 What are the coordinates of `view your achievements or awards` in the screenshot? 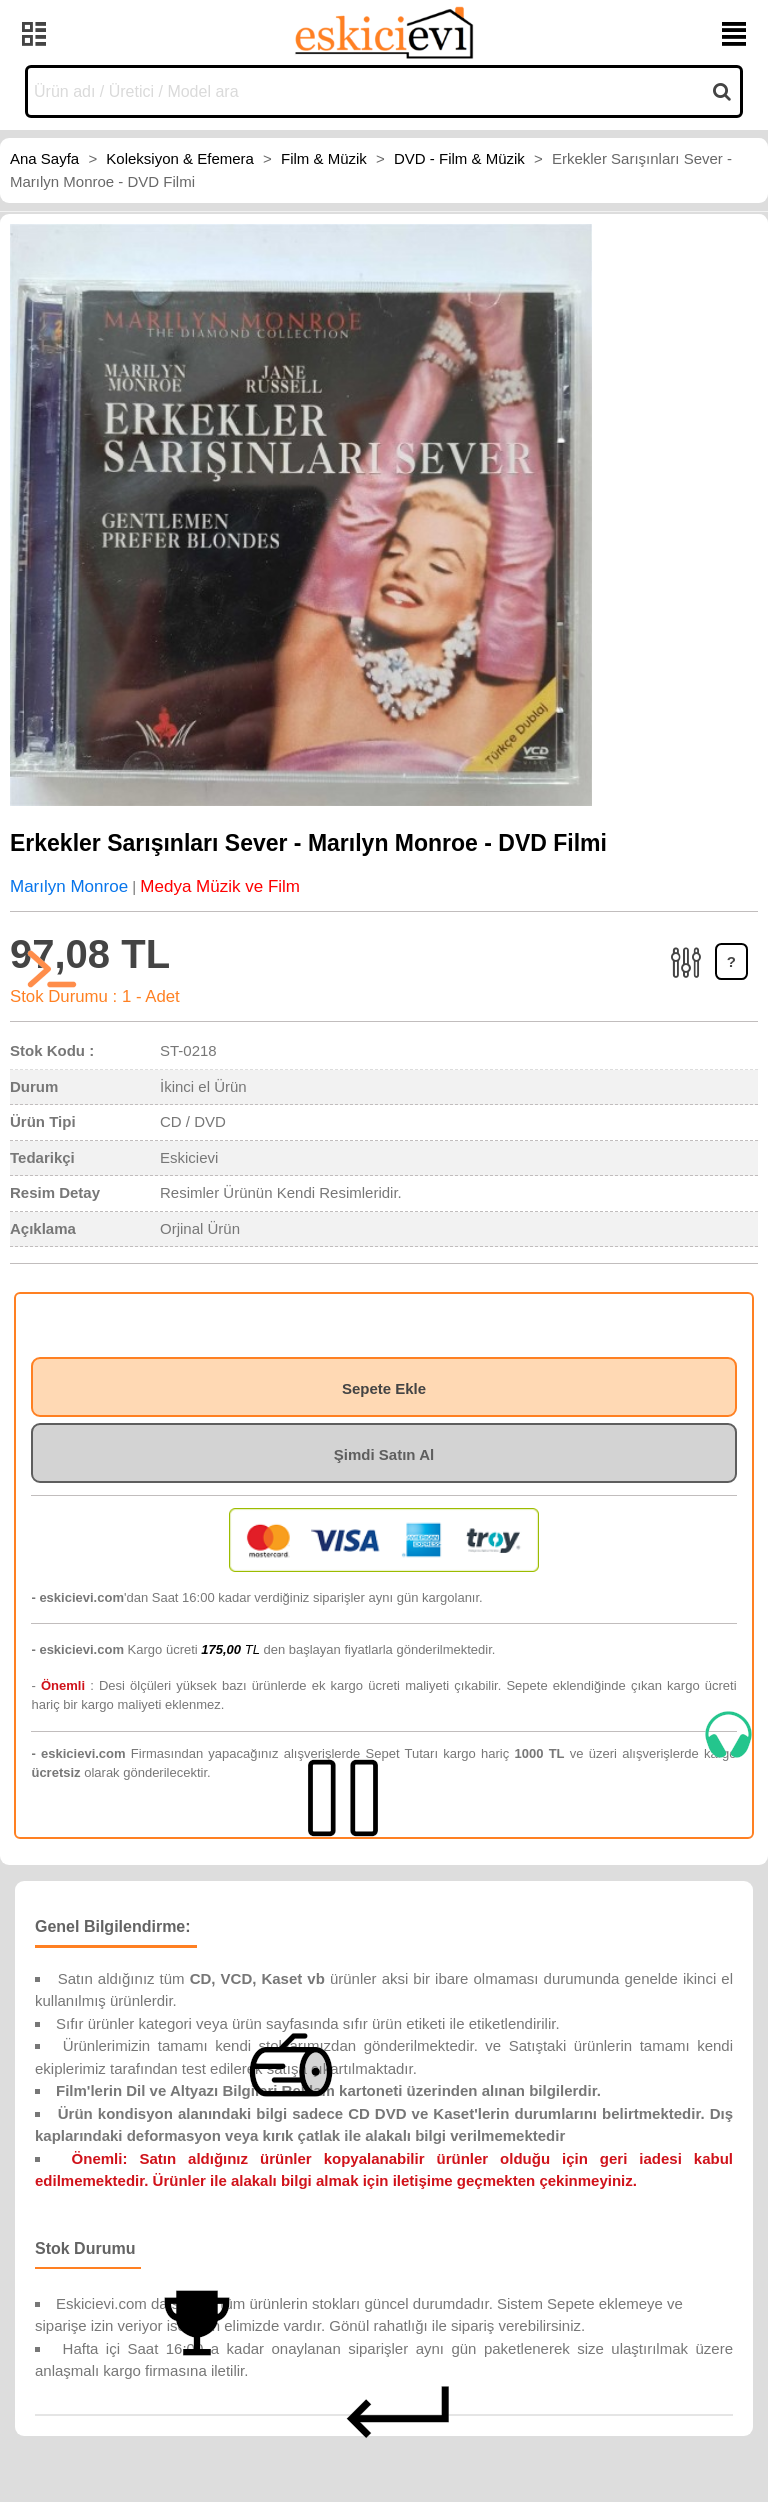 It's located at (197, 2323).